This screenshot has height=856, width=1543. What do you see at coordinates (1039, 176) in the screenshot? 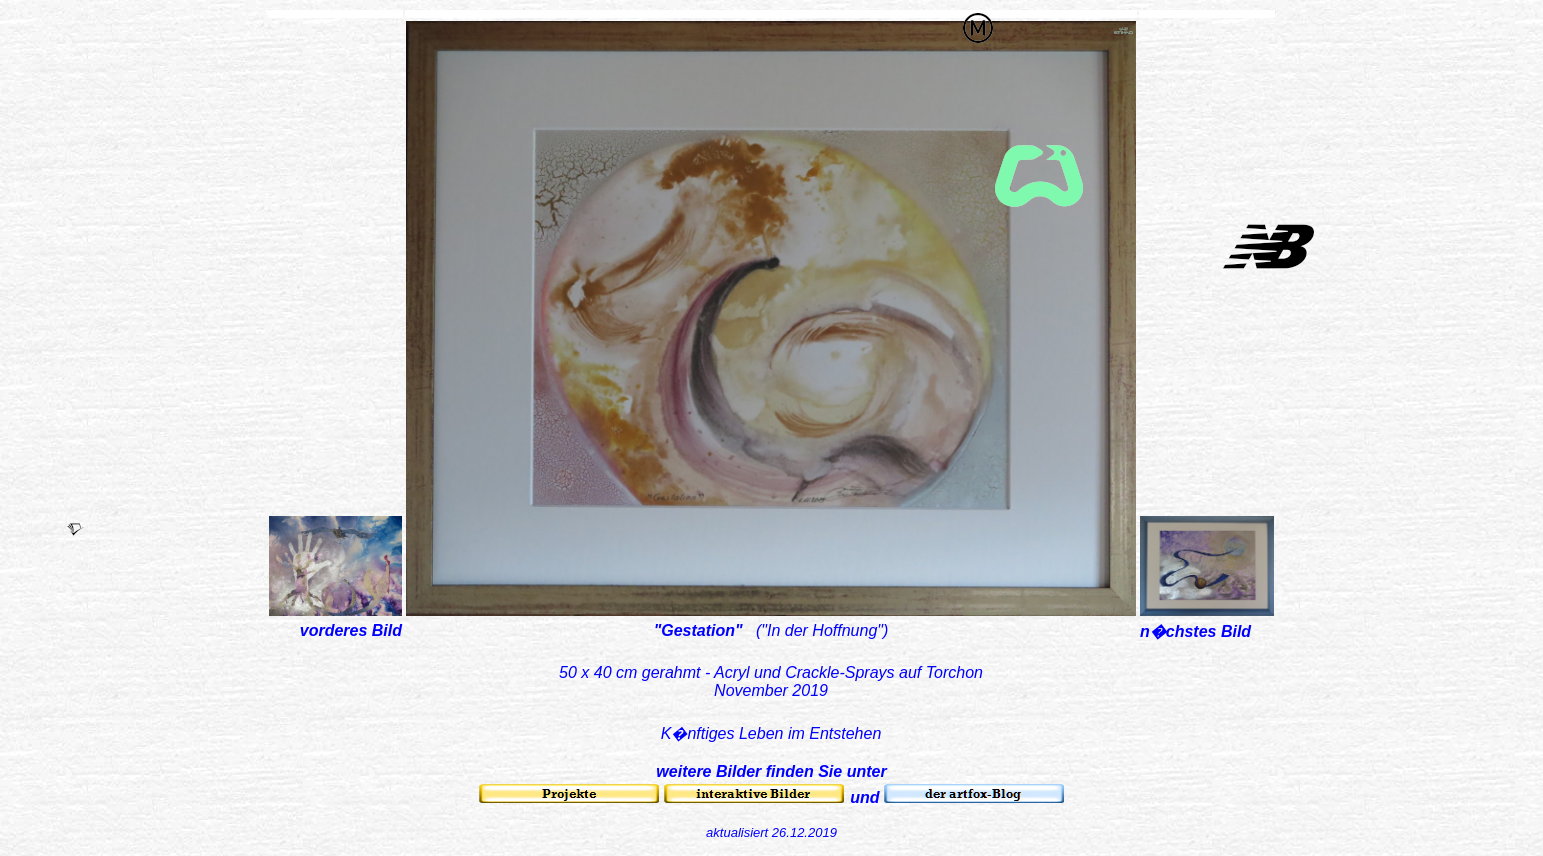
I see `visit wiki.gg website` at bounding box center [1039, 176].